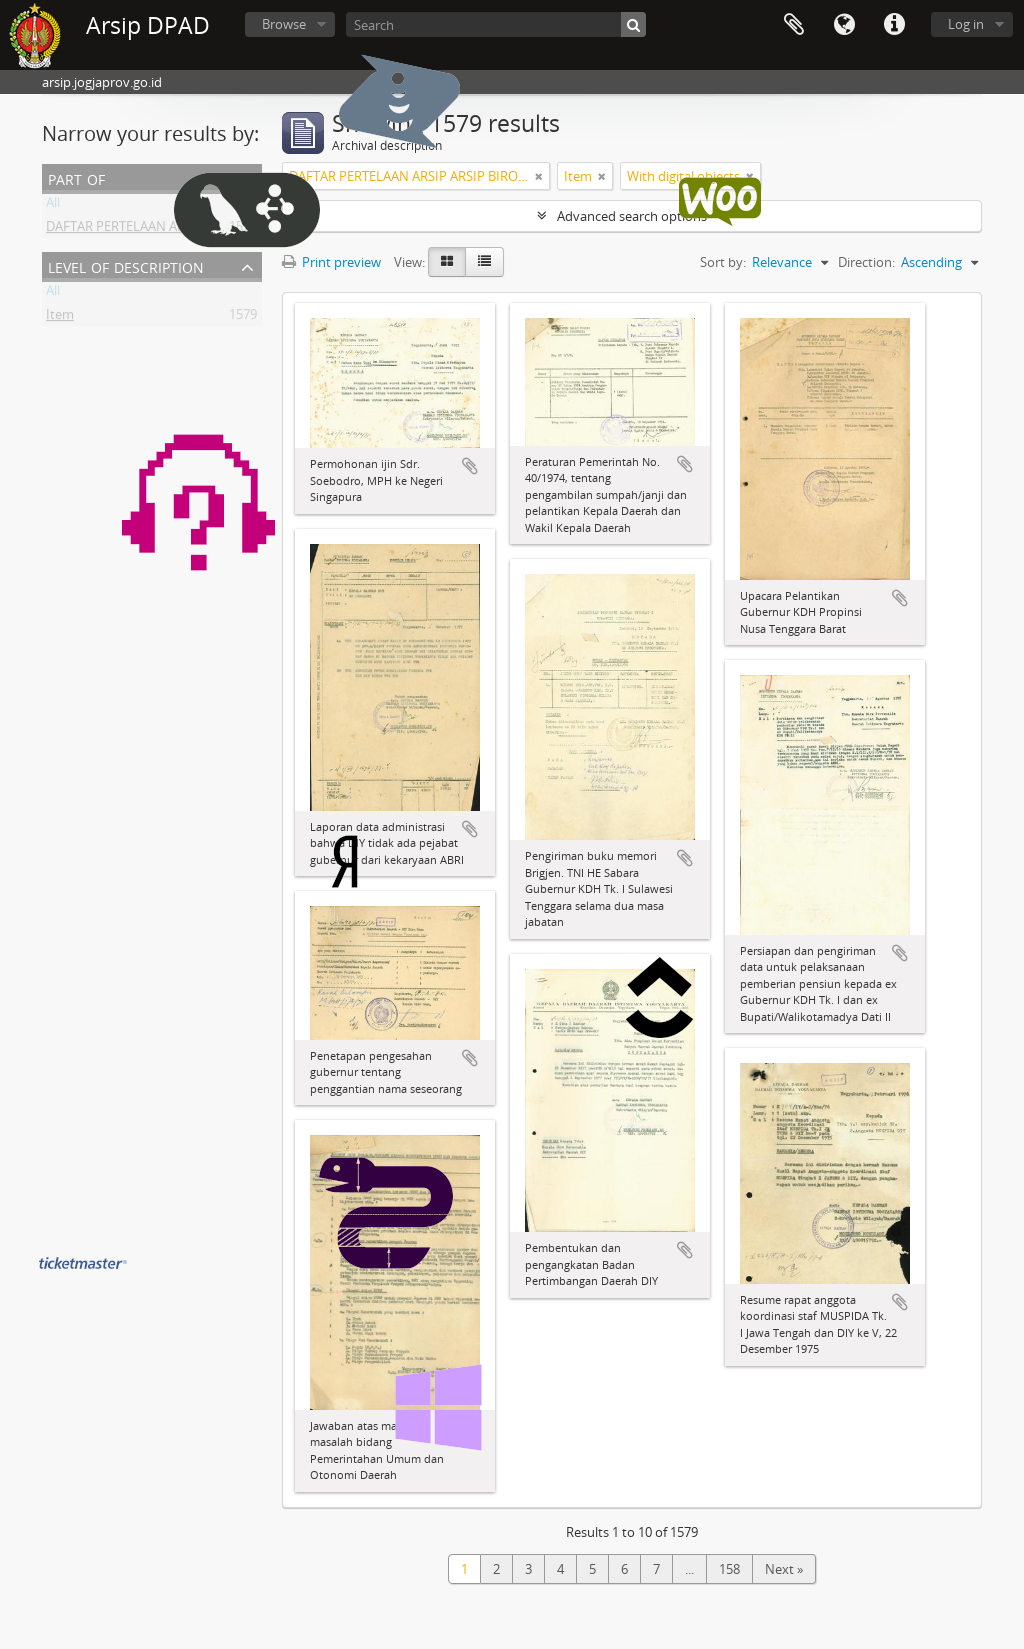  What do you see at coordinates (438, 1407) in the screenshot?
I see `open Windows application or settings` at bounding box center [438, 1407].